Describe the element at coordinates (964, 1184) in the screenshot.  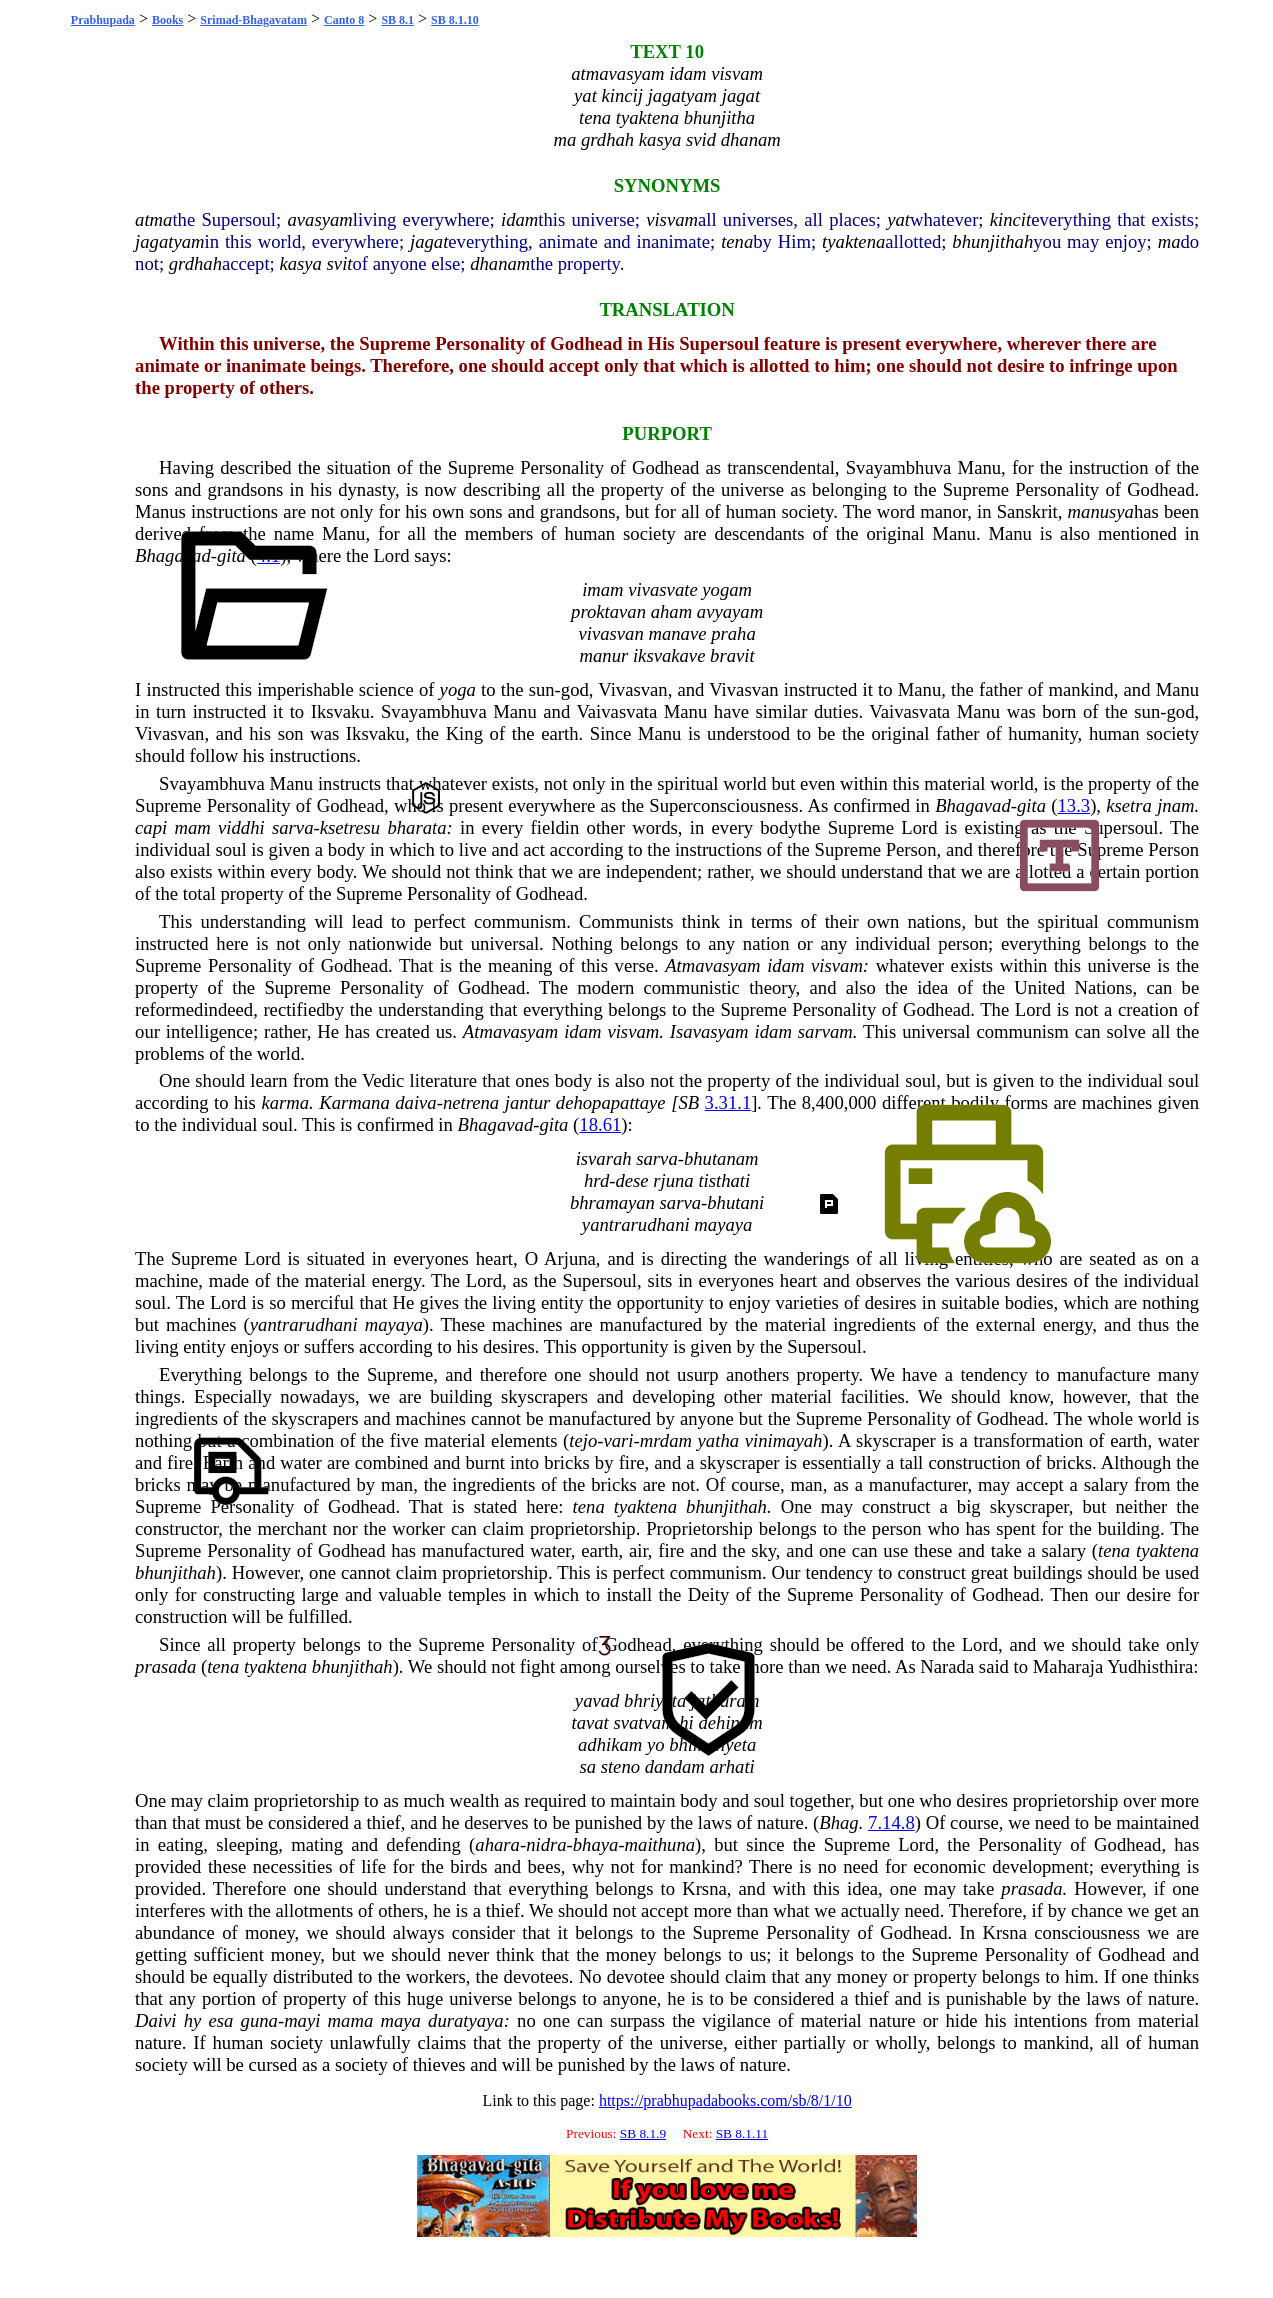
I see `connect printer to cloud storage` at that location.